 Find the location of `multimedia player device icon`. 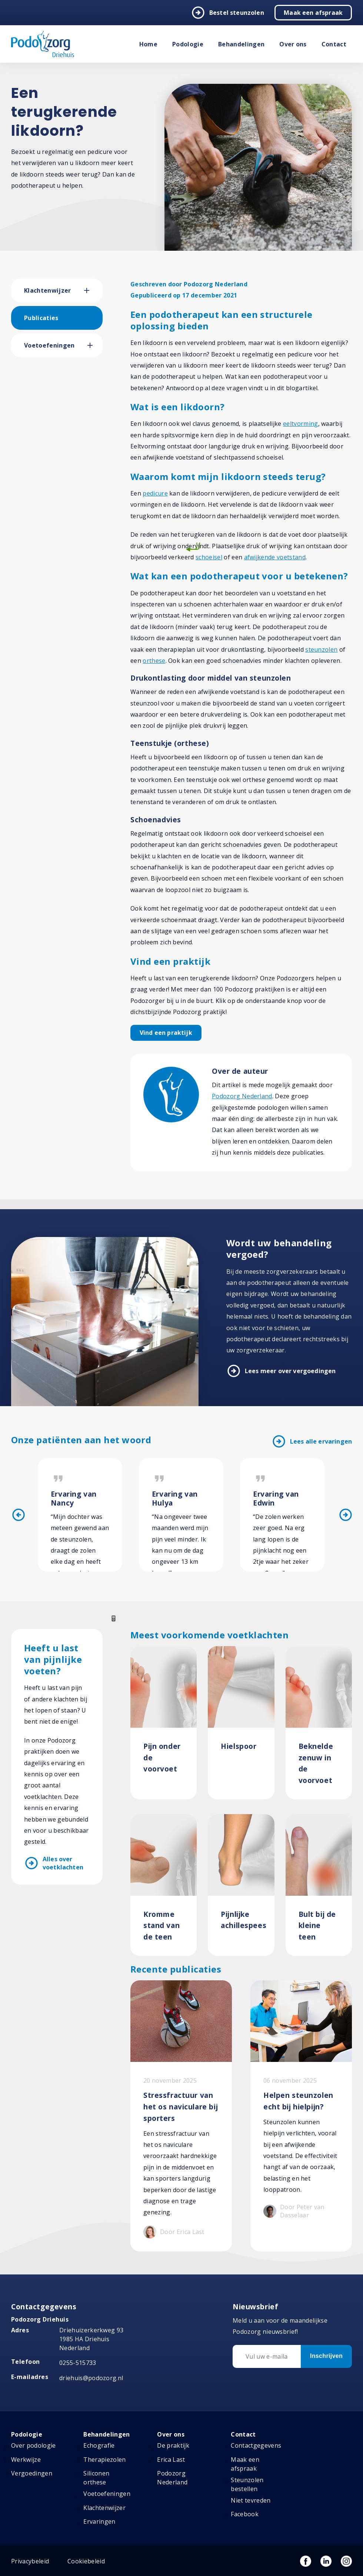

multimedia player device icon is located at coordinates (113, 1618).